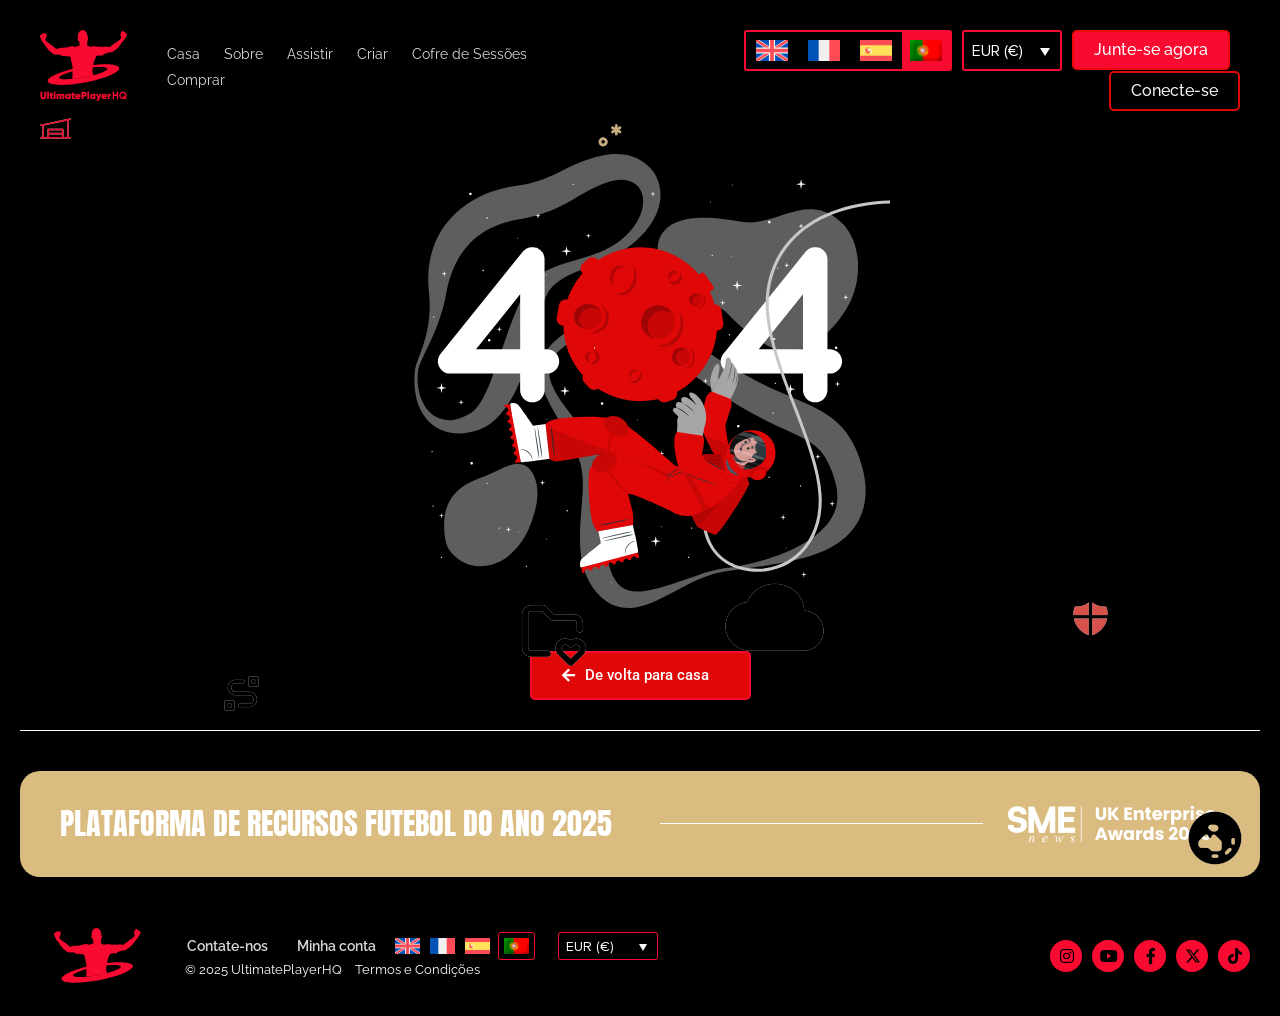 The height and width of the screenshot is (1016, 1280). What do you see at coordinates (610, 135) in the screenshot?
I see `toggle regular expression search mode` at bounding box center [610, 135].